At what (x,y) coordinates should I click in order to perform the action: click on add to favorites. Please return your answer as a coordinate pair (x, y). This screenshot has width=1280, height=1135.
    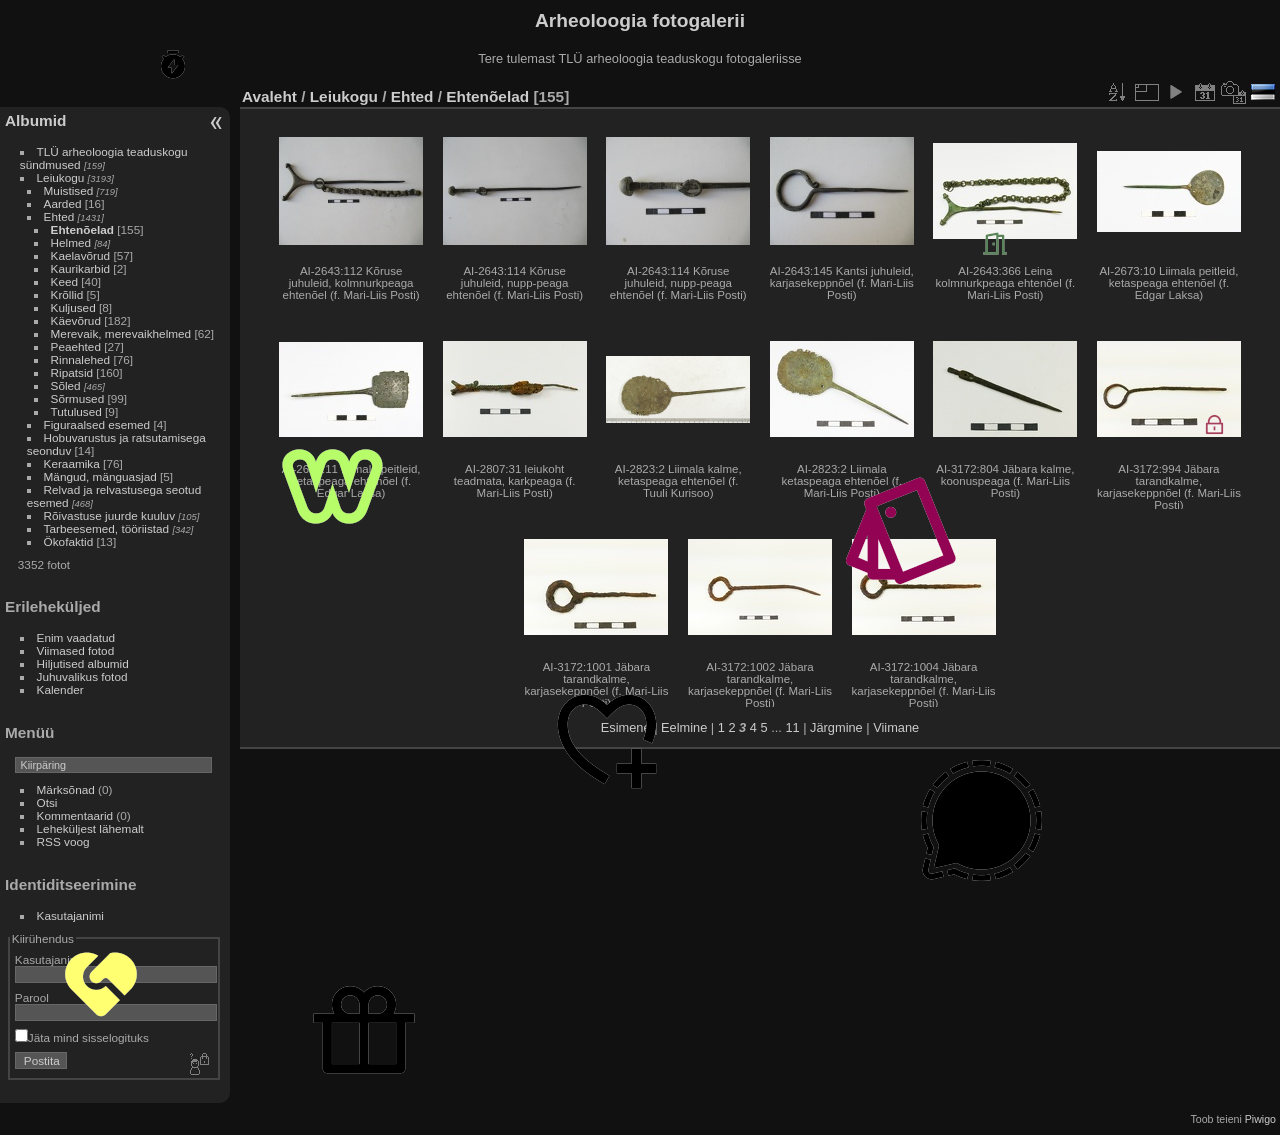
    Looking at the image, I should click on (607, 739).